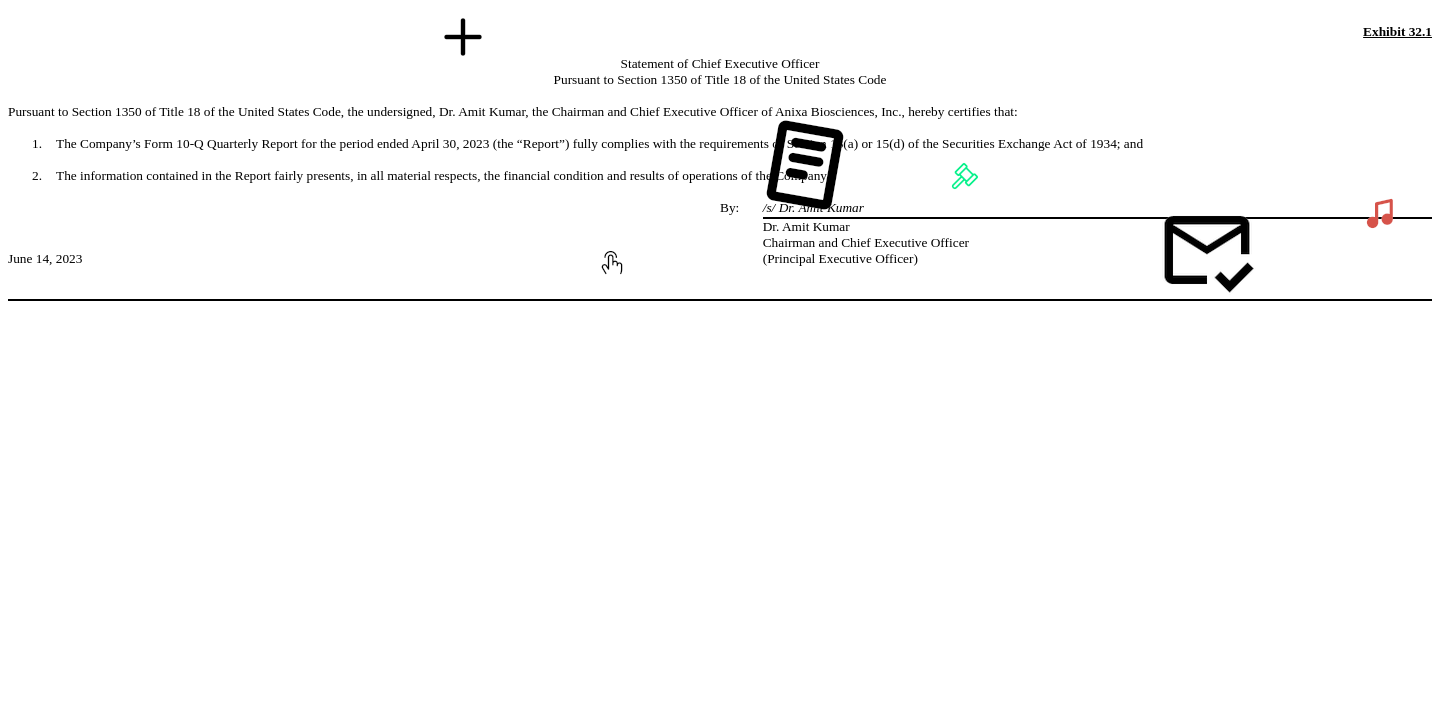  I want to click on mark an email as read, so click(1207, 250).